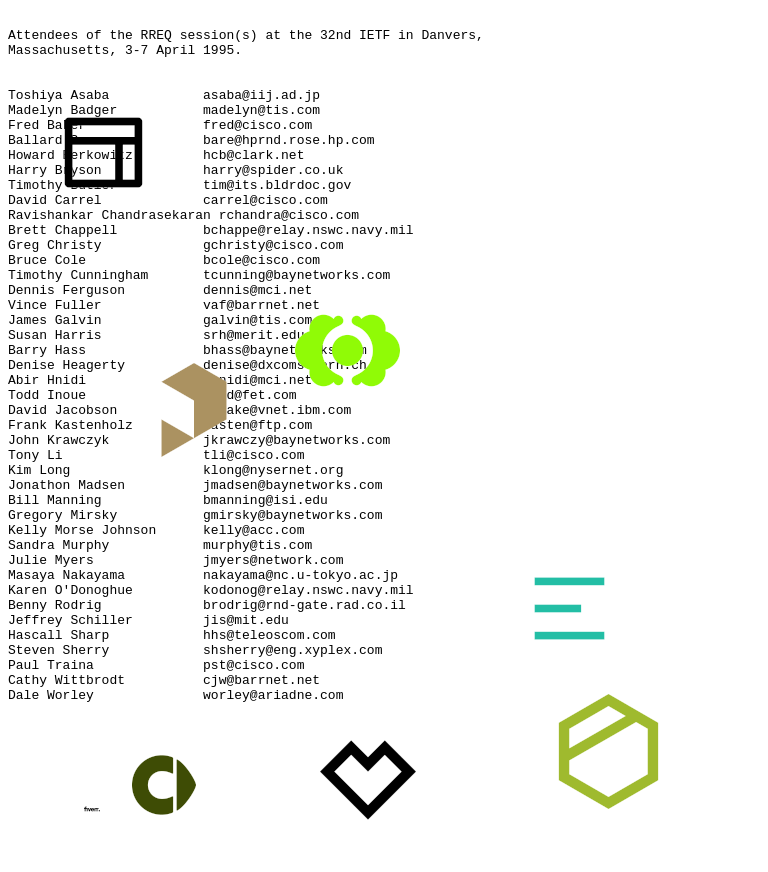  Describe the element at coordinates (608, 751) in the screenshot. I see `open Tresorit secure cloud storage` at that location.